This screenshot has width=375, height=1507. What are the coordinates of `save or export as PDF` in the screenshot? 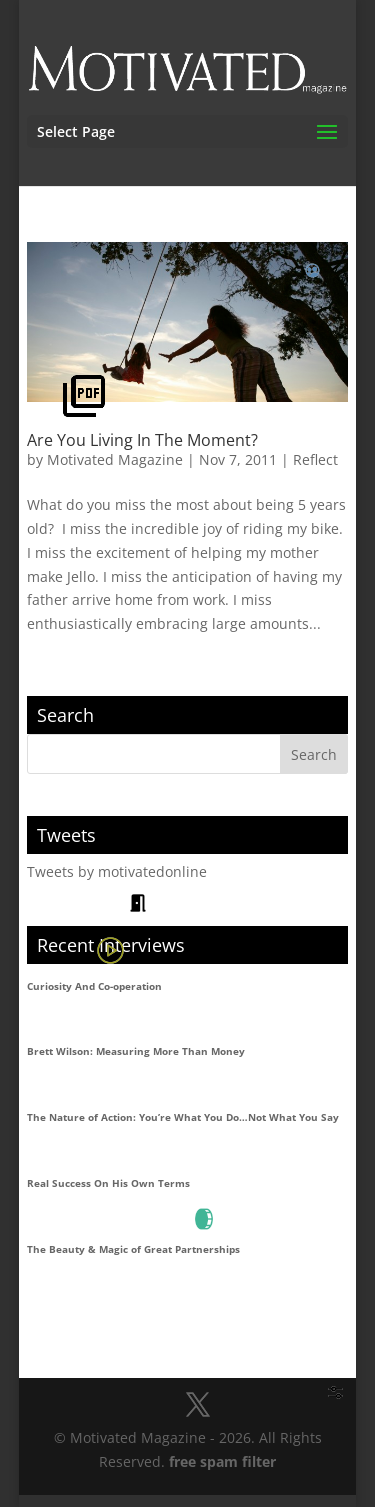 It's located at (84, 396).